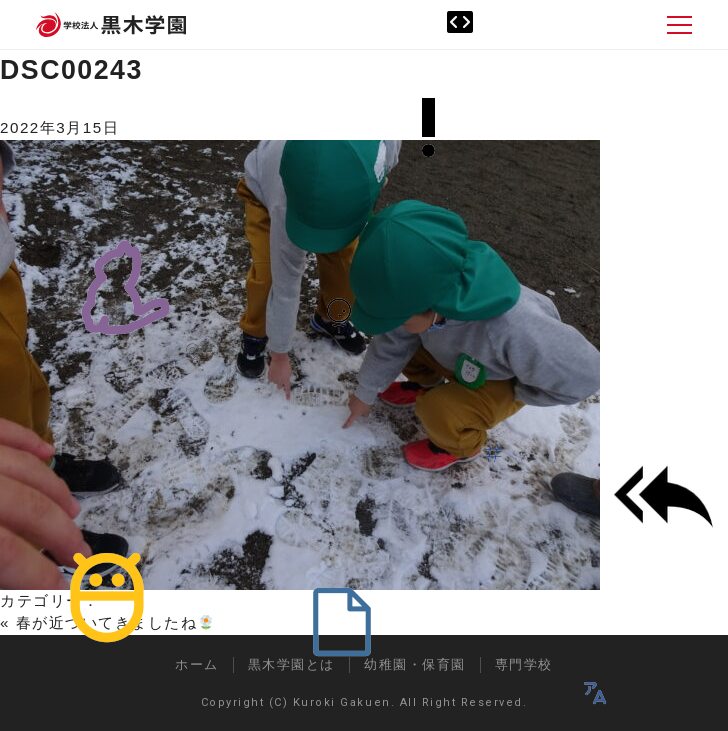 This screenshot has height=731, width=728. What do you see at coordinates (342, 622) in the screenshot?
I see `view or open a file` at bounding box center [342, 622].